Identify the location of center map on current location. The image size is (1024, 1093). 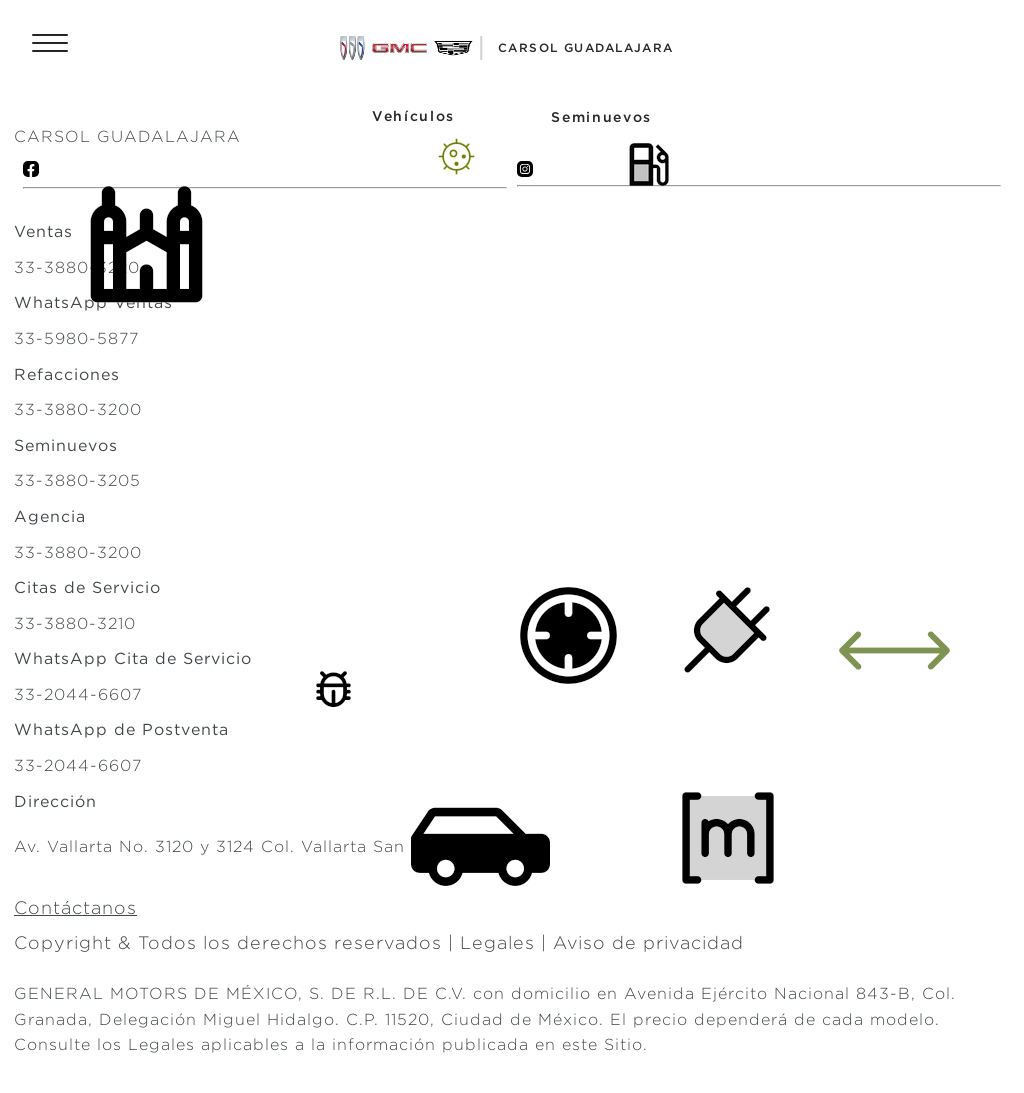
(568, 635).